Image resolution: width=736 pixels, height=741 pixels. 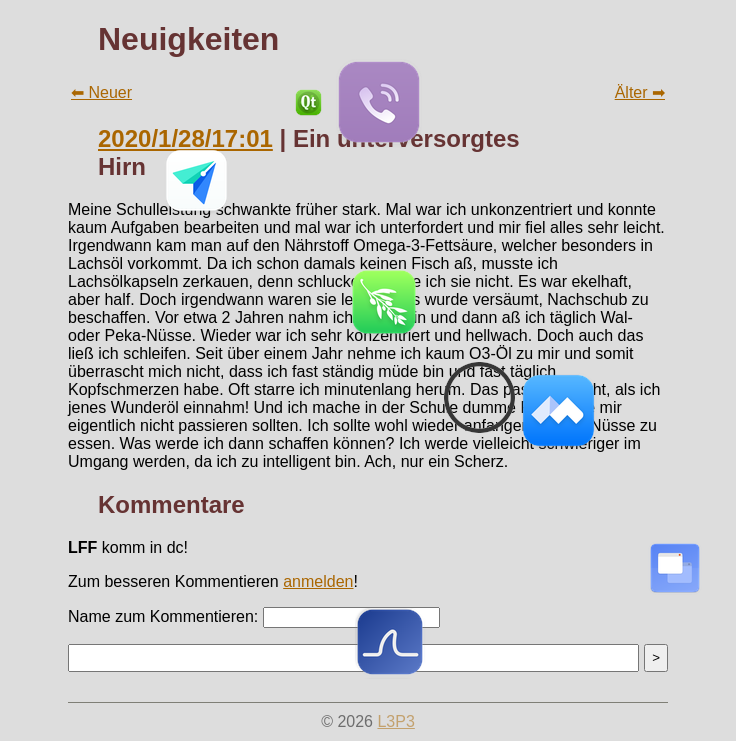 What do you see at coordinates (379, 102) in the screenshot?
I see `open viber messaging app` at bounding box center [379, 102].